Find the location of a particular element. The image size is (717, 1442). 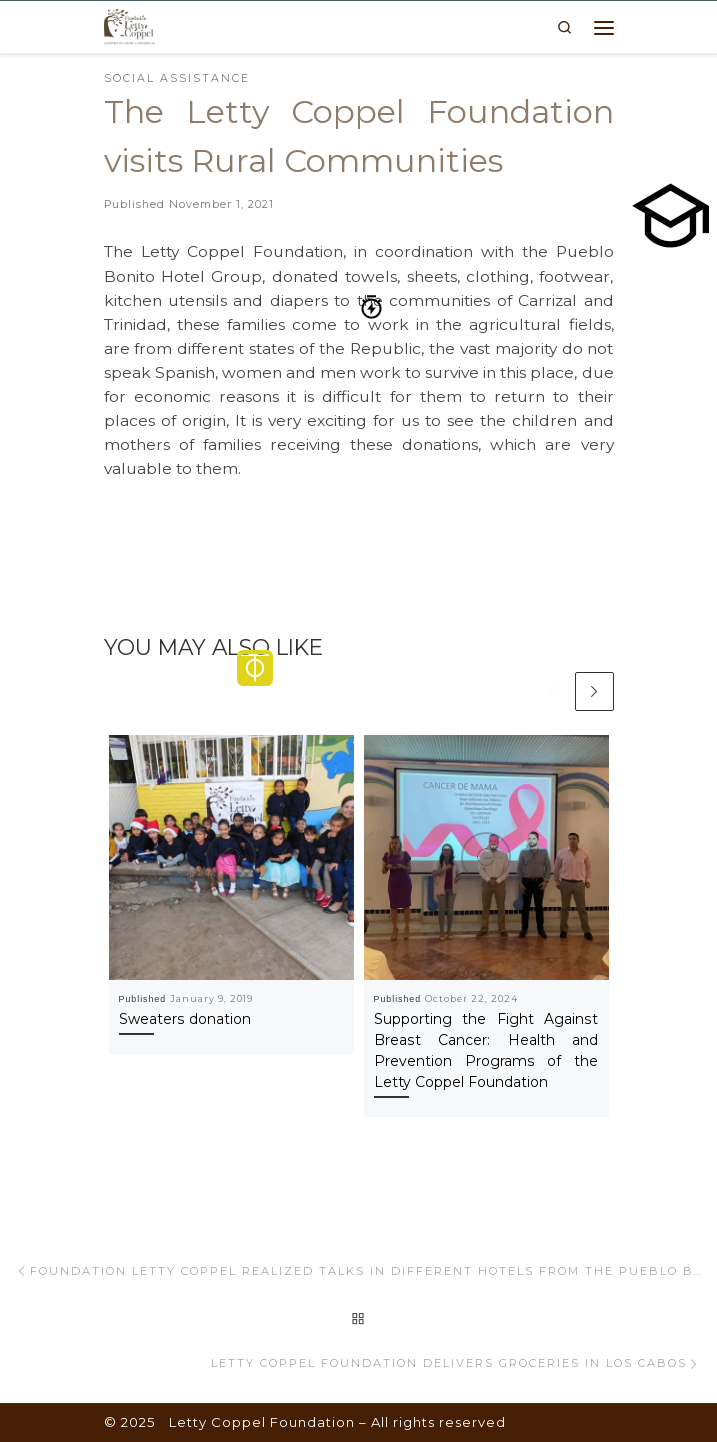

access education or learning section is located at coordinates (670, 215).